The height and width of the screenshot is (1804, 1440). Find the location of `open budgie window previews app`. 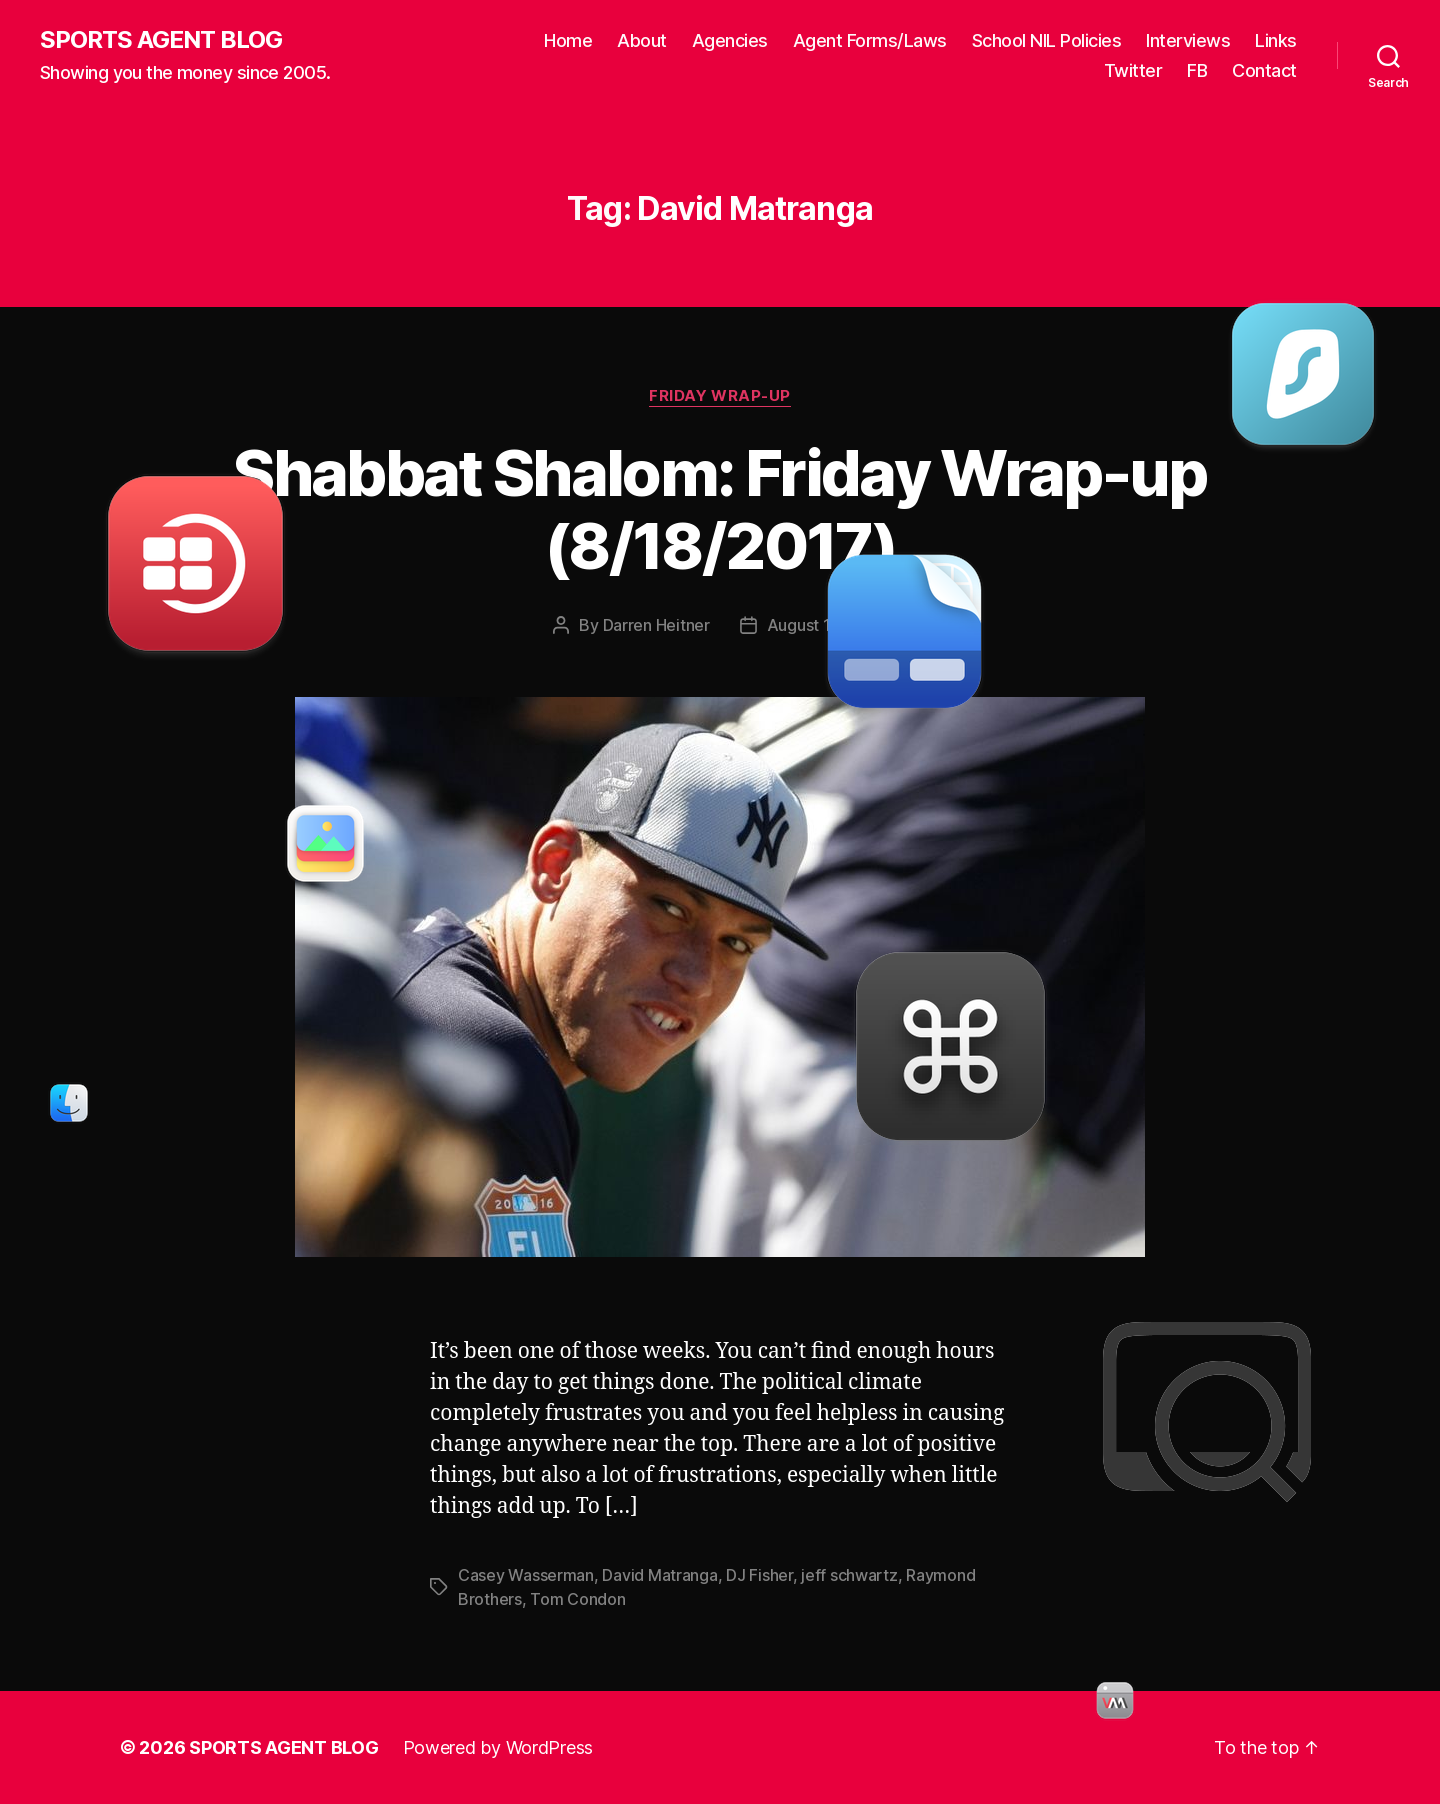

open budgie window previews app is located at coordinates (195, 563).